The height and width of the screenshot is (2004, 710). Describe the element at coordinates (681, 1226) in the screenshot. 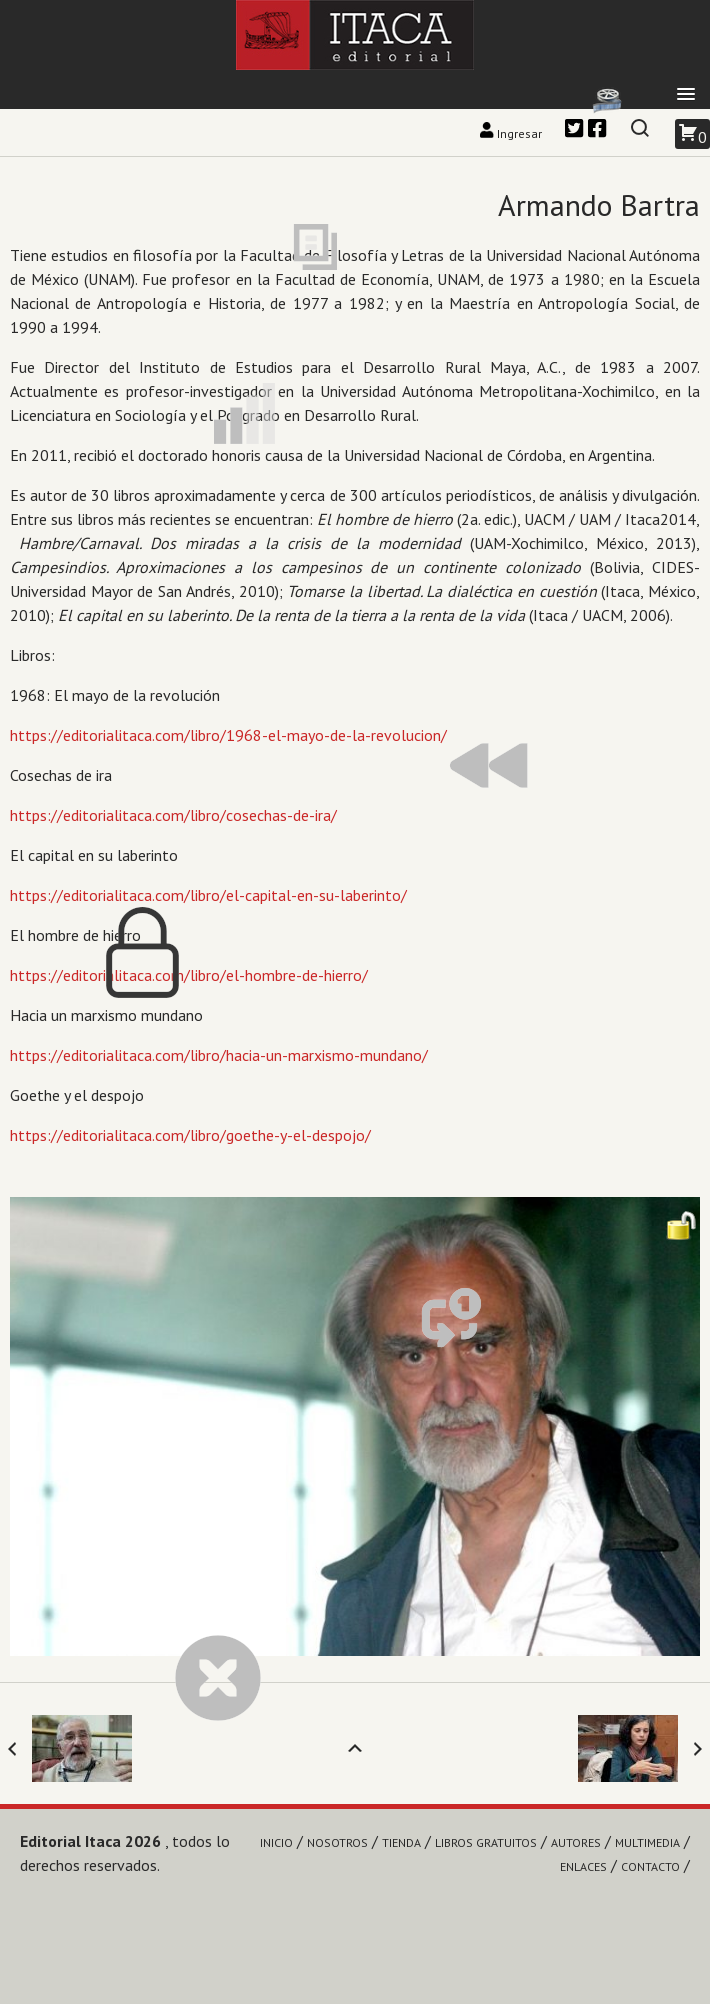

I see `indicates changes are allowed or permissions are unlocked` at that location.